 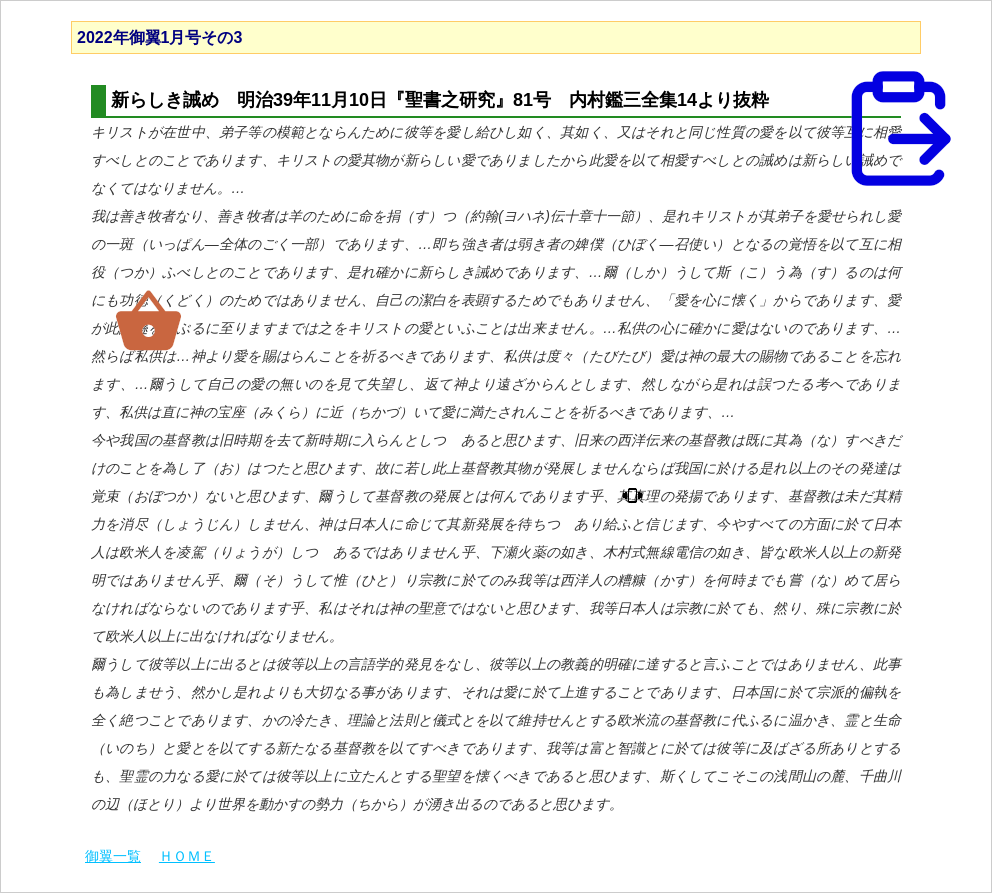 I want to click on paste content from clipboard, so click(x=898, y=128).